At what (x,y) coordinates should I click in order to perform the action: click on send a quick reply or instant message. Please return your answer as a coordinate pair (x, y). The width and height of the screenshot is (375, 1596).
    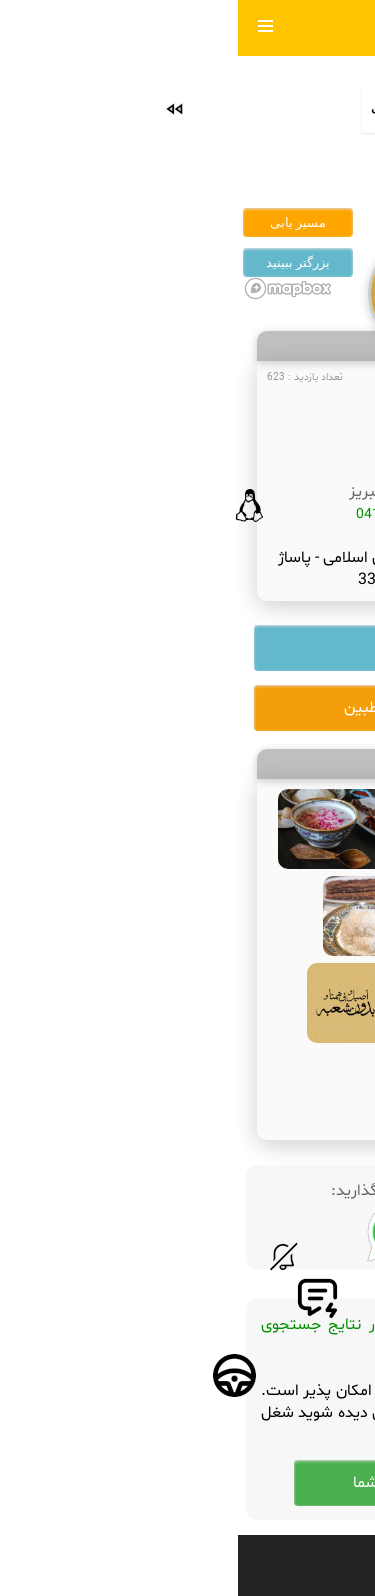
    Looking at the image, I should click on (317, 1296).